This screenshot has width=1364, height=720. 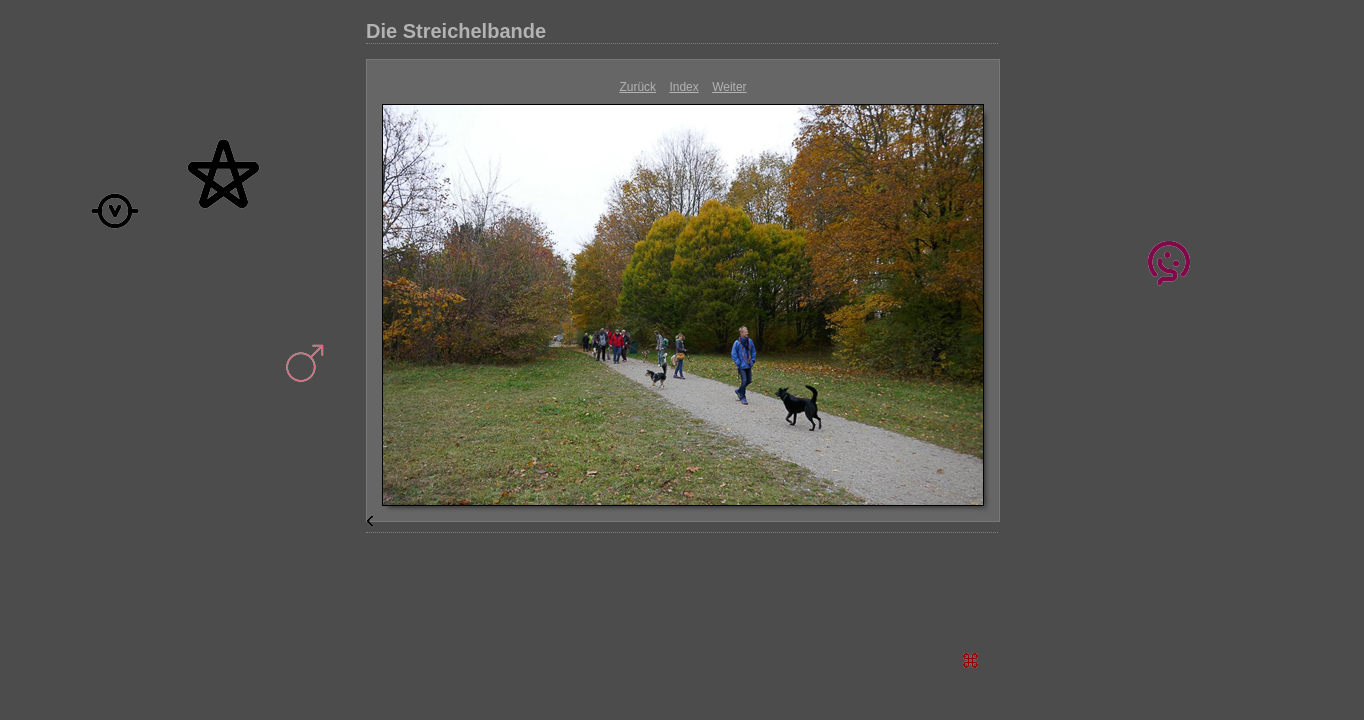 What do you see at coordinates (115, 211) in the screenshot?
I see `voltmeter component in a circuit diagram` at bounding box center [115, 211].